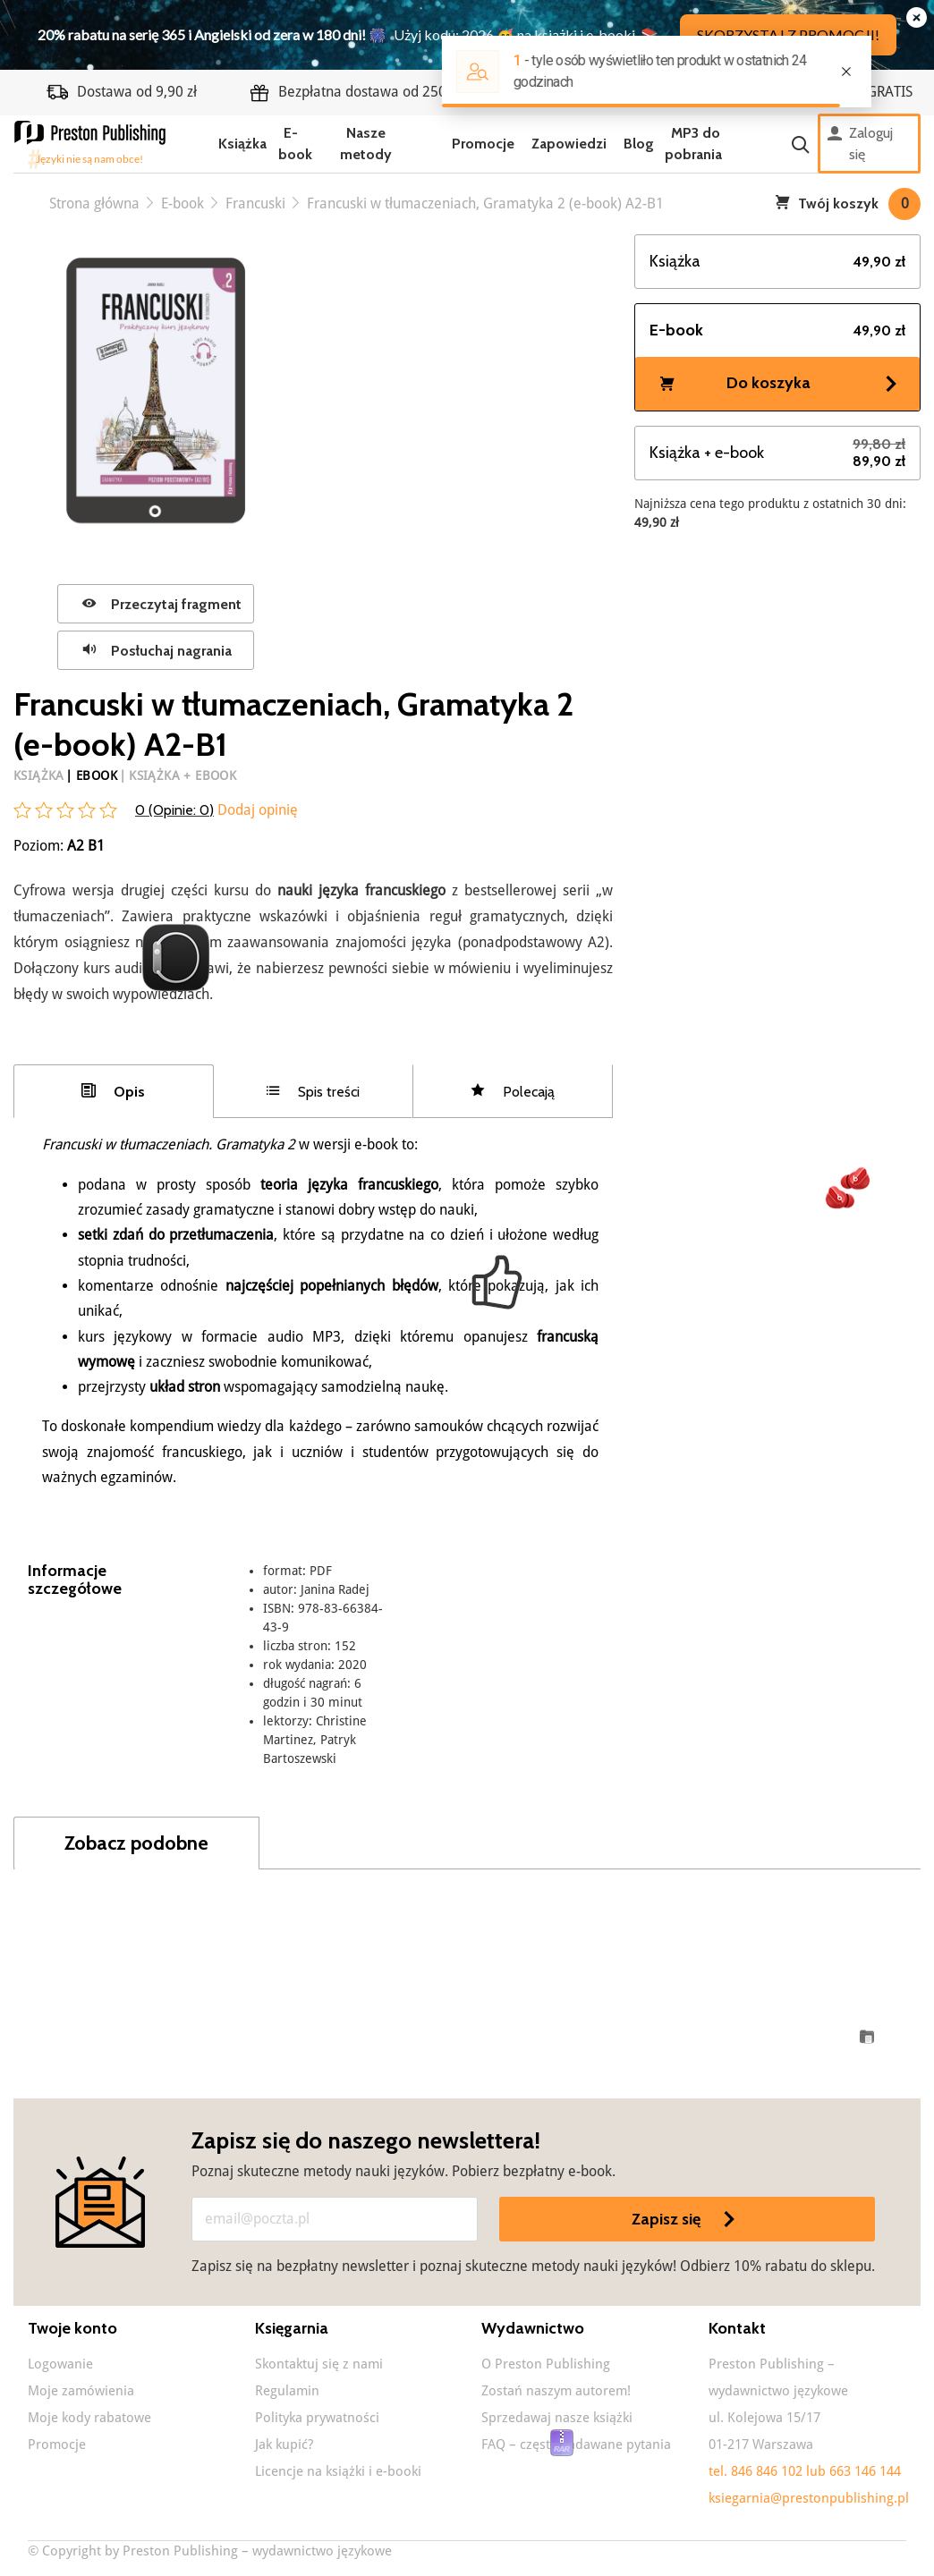 Image resolution: width=934 pixels, height=2576 pixels. What do you see at coordinates (562, 2443) in the screenshot?
I see `indicates a RAR compressed archive file` at bounding box center [562, 2443].